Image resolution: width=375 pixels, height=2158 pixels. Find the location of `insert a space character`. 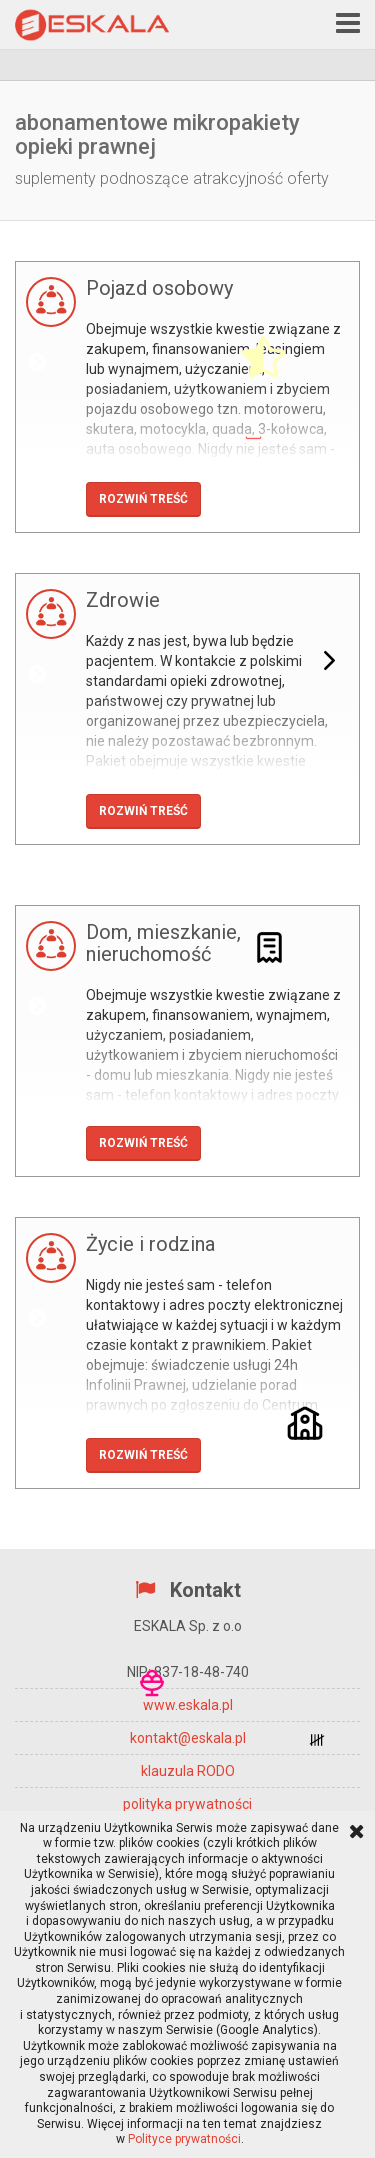

insert a space character is located at coordinates (253, 433).